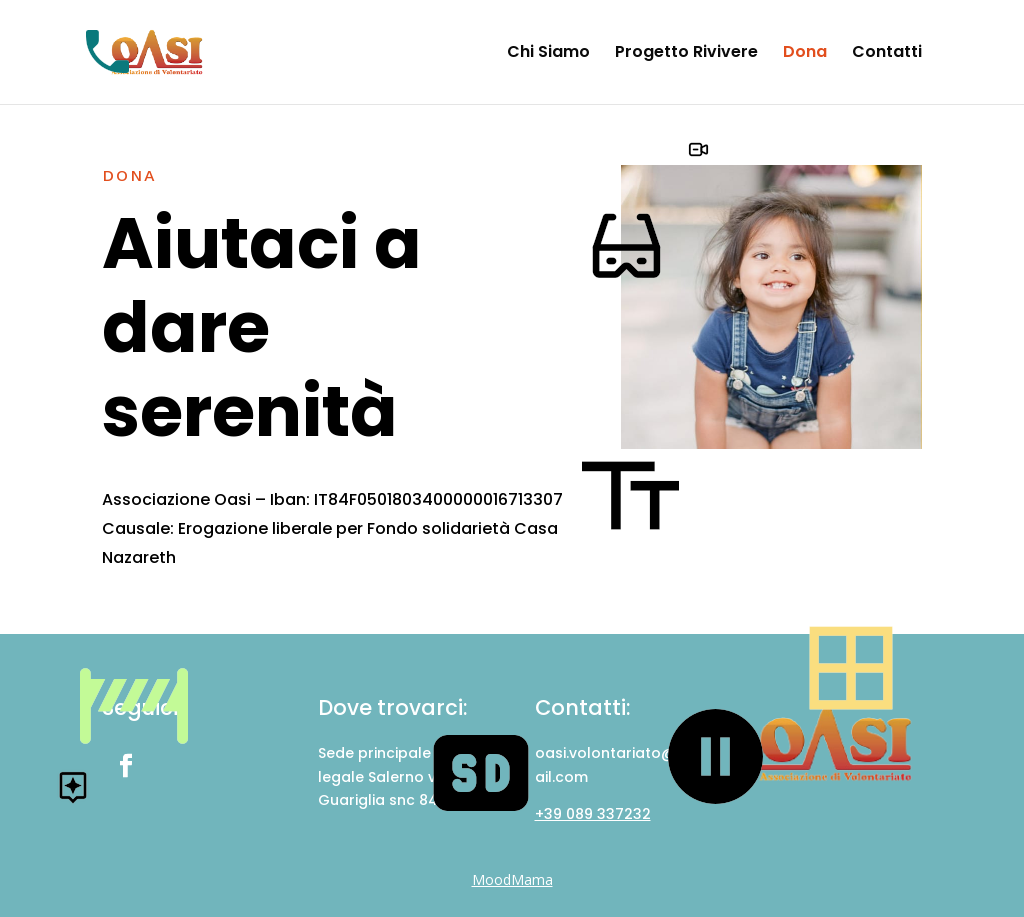 This screenshot has height=917, width=1024. I want to click on remove video from playlist or queue, so click(698, 149).